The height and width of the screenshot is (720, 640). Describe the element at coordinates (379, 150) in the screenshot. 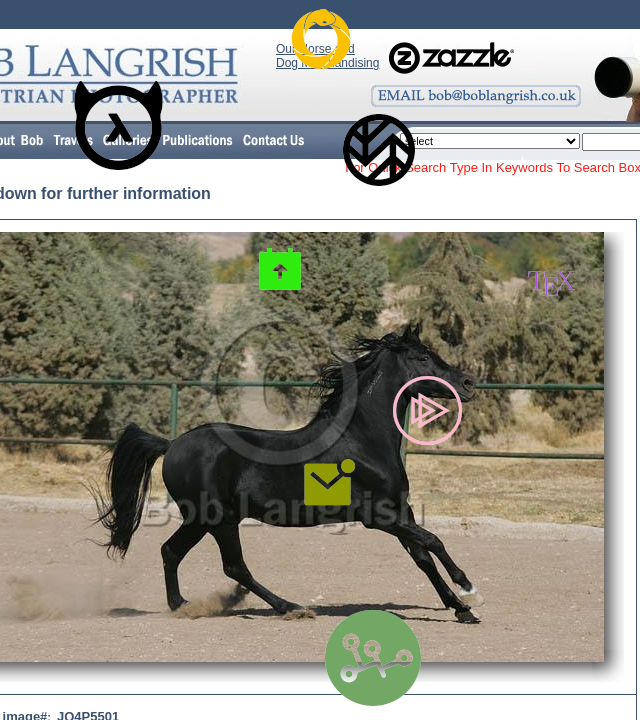

I see `wasabi cloud storage service logo` at that location.